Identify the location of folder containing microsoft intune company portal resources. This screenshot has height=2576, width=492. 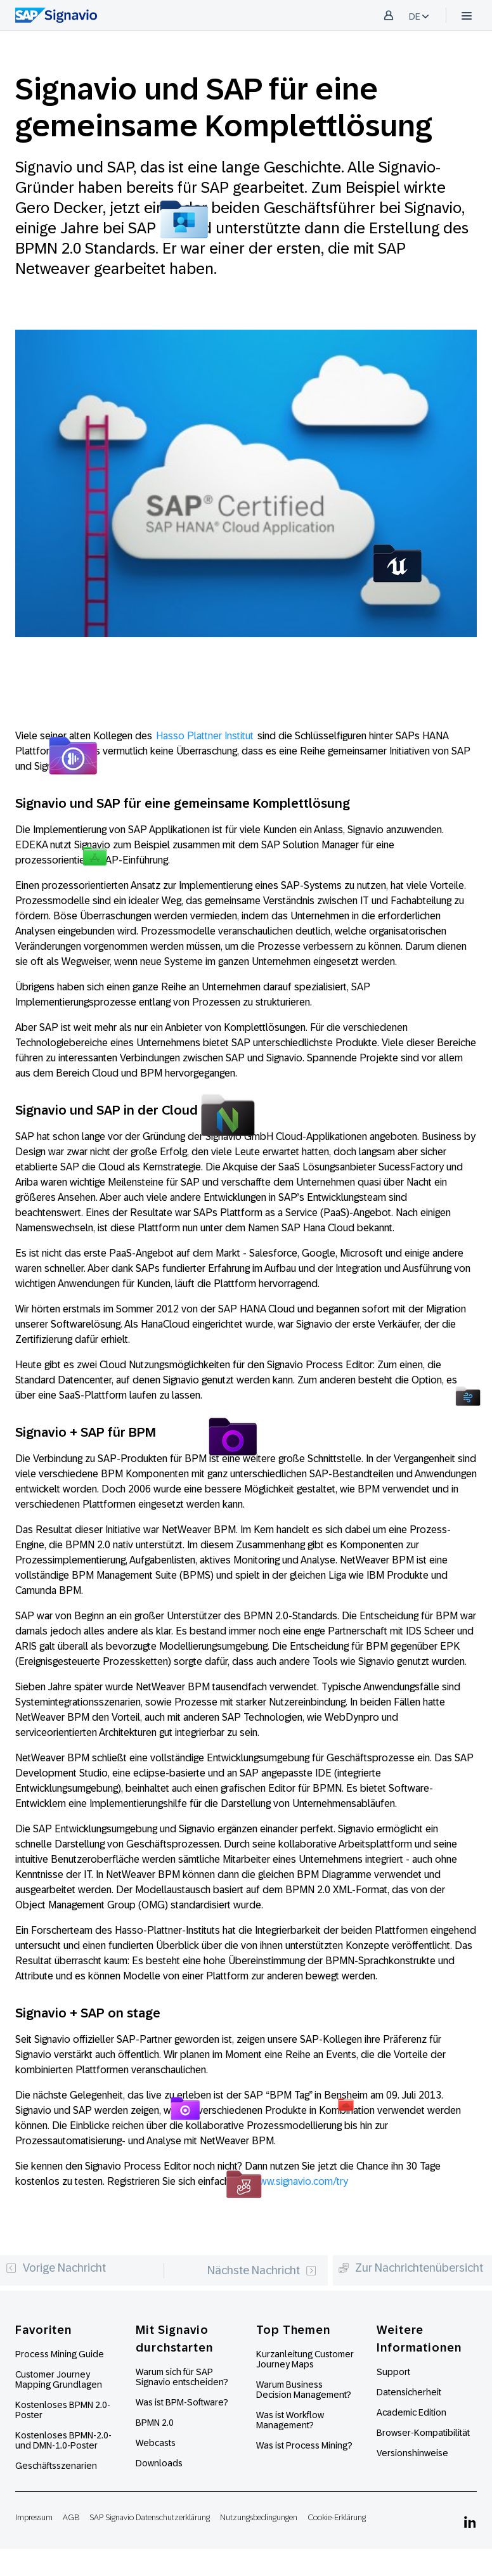
(184, 221).